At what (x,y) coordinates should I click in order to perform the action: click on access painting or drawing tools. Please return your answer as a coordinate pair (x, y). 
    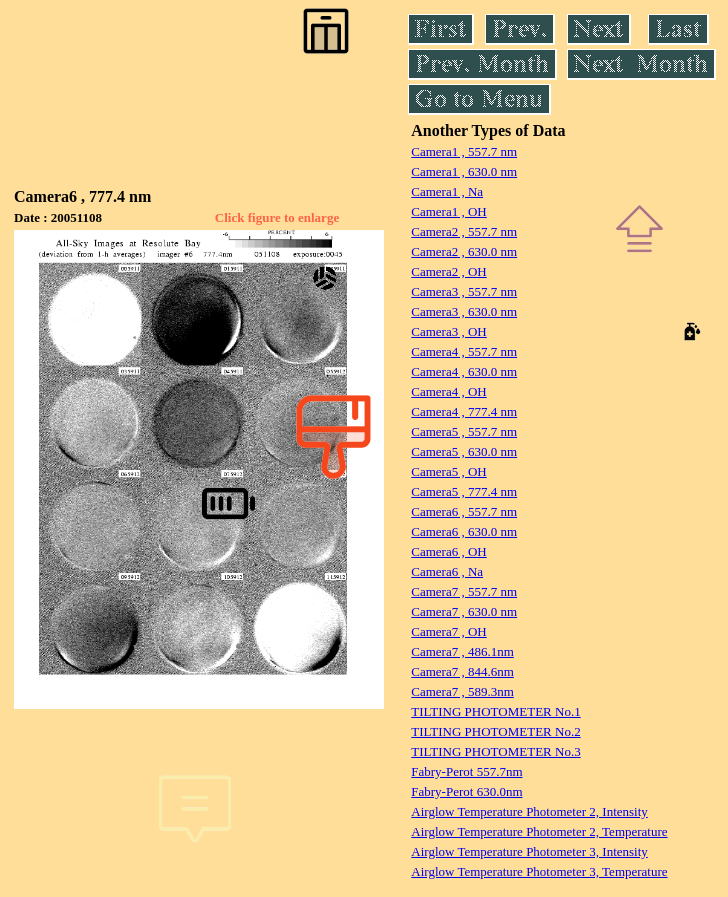
    Looking at the image, I should click on (333, 435).